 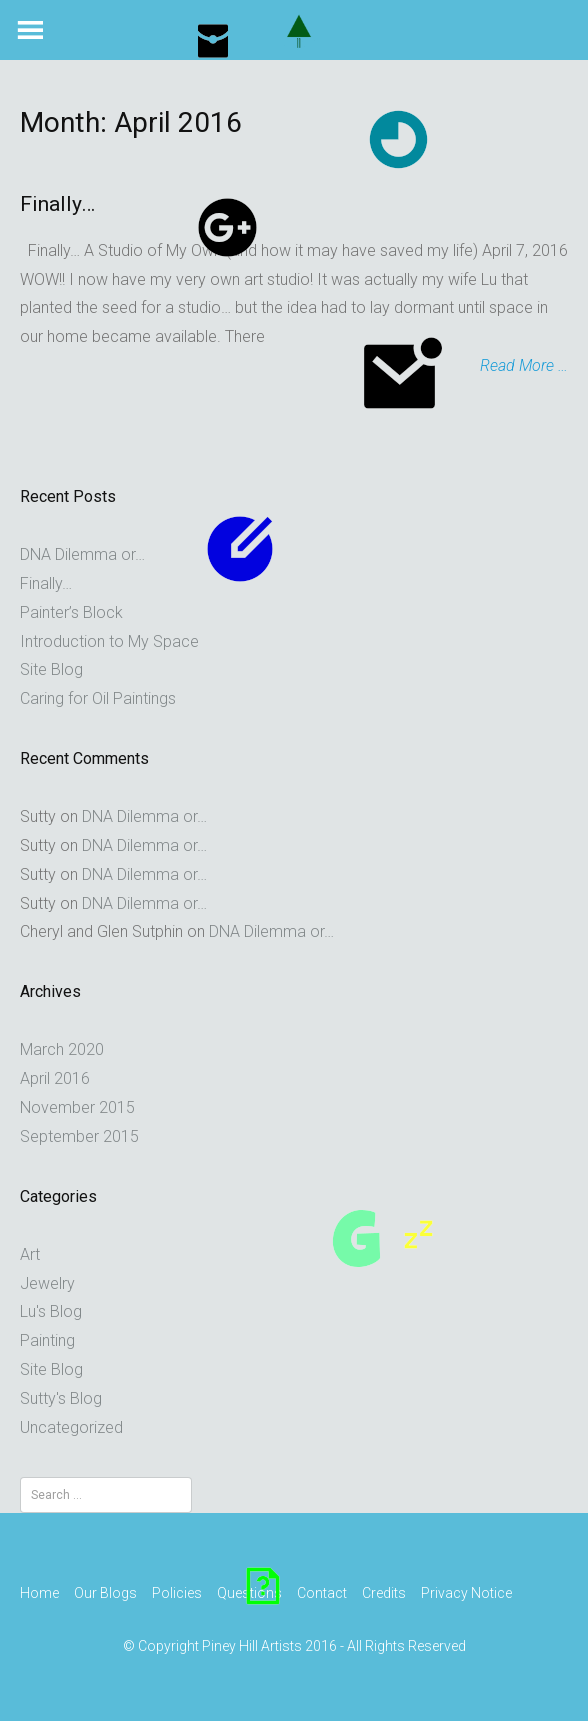 I want to click on unknown or unrecognized file type, so click(x=263, y=1586).